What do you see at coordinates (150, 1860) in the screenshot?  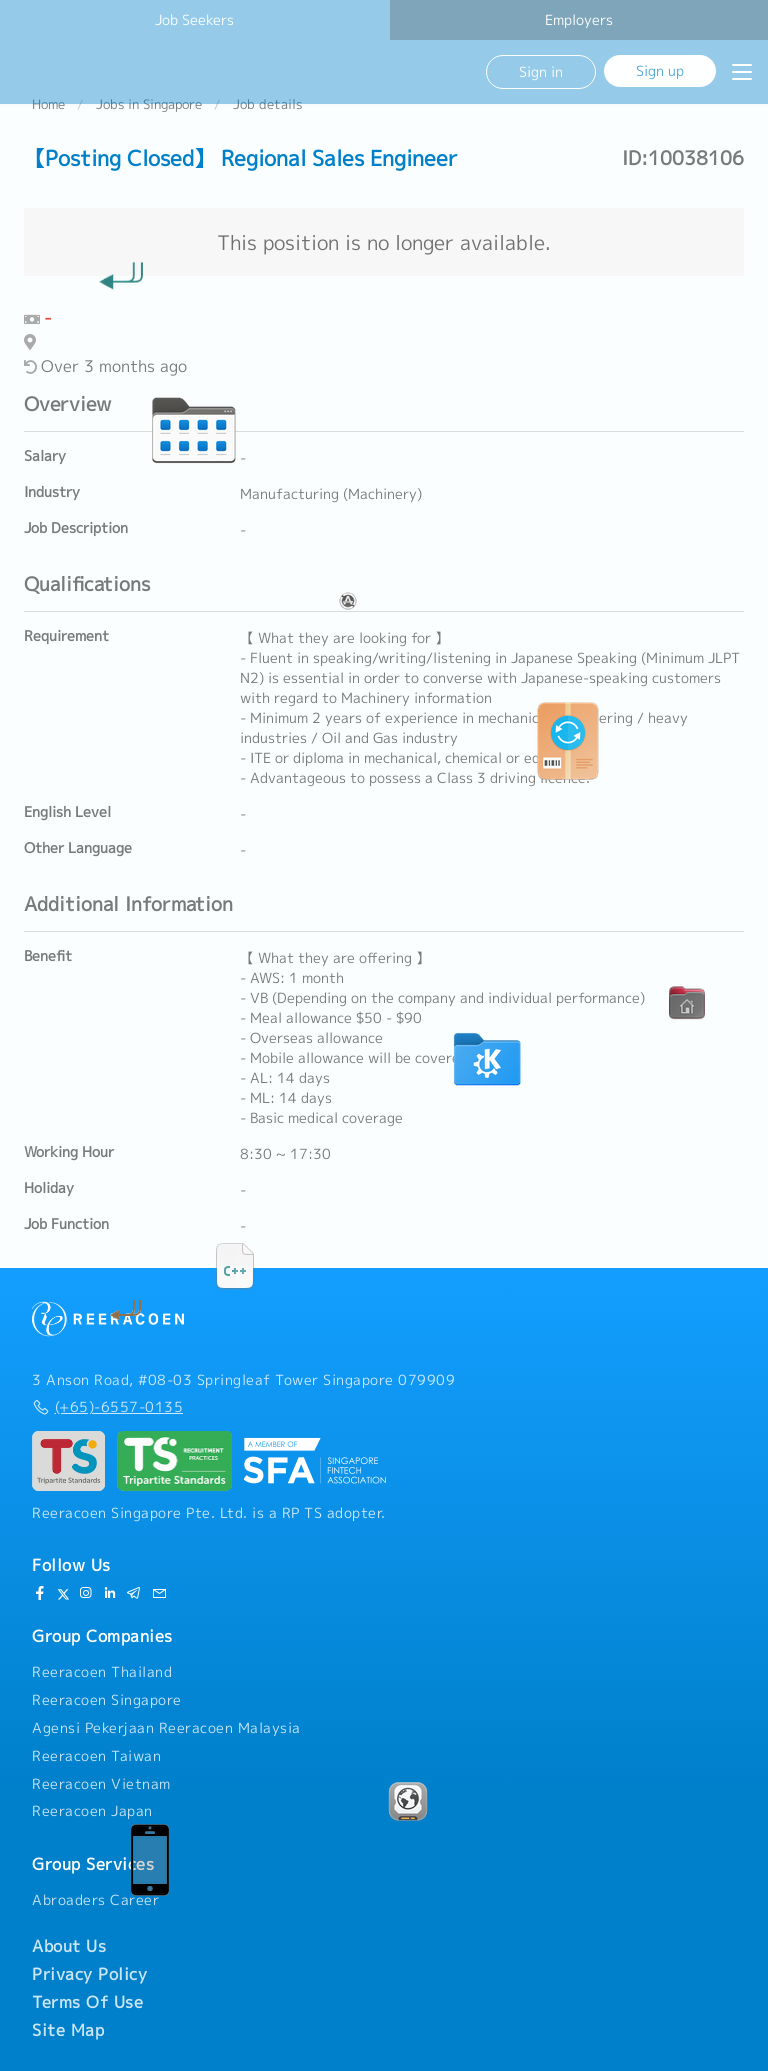 I see `iPhone device in sidebar navigation` at bounding box center [150, 1860].